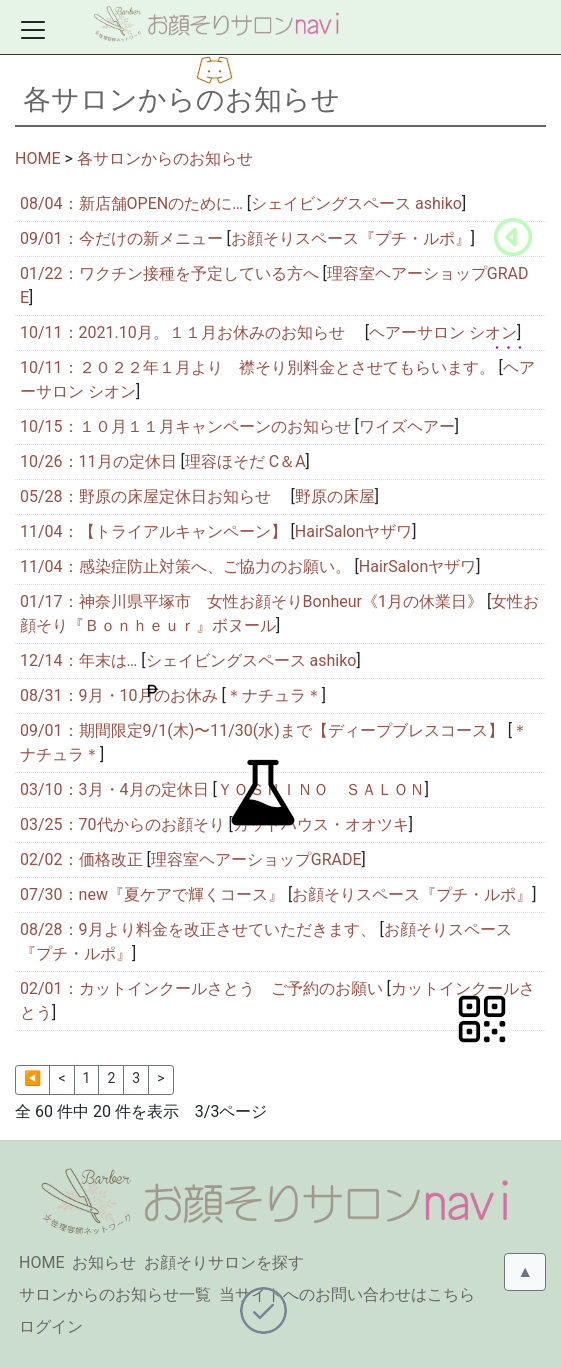 The height and width of the screenshot is (1368, 561). I want to click on scan or generate a qr code, so click(482, 1019).